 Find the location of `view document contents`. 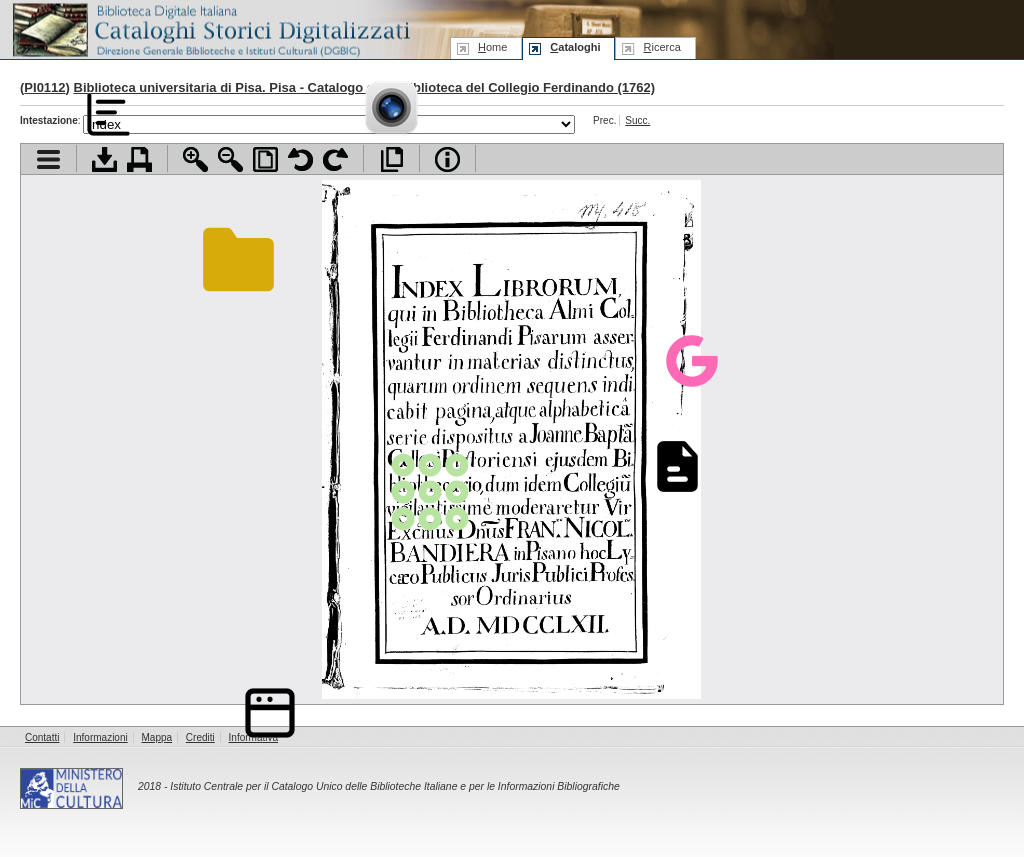

view document contents is located at coordinates (677, 466).